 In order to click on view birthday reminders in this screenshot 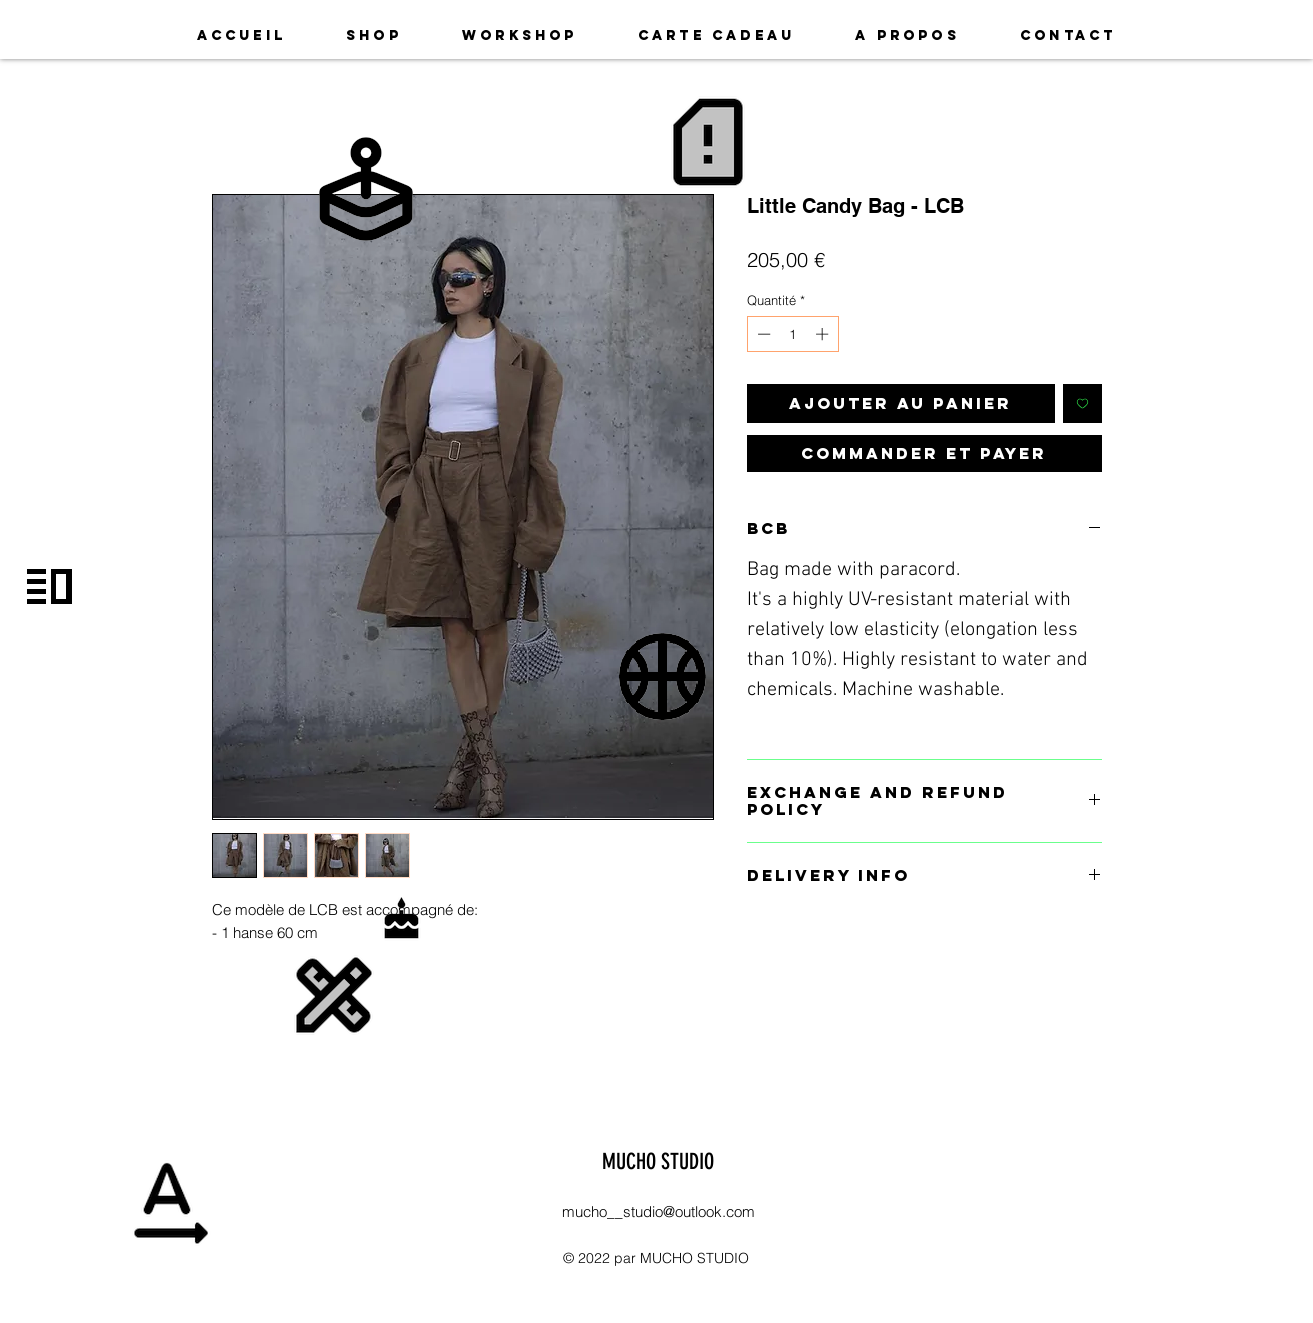, I will do `click(401, 919)`.